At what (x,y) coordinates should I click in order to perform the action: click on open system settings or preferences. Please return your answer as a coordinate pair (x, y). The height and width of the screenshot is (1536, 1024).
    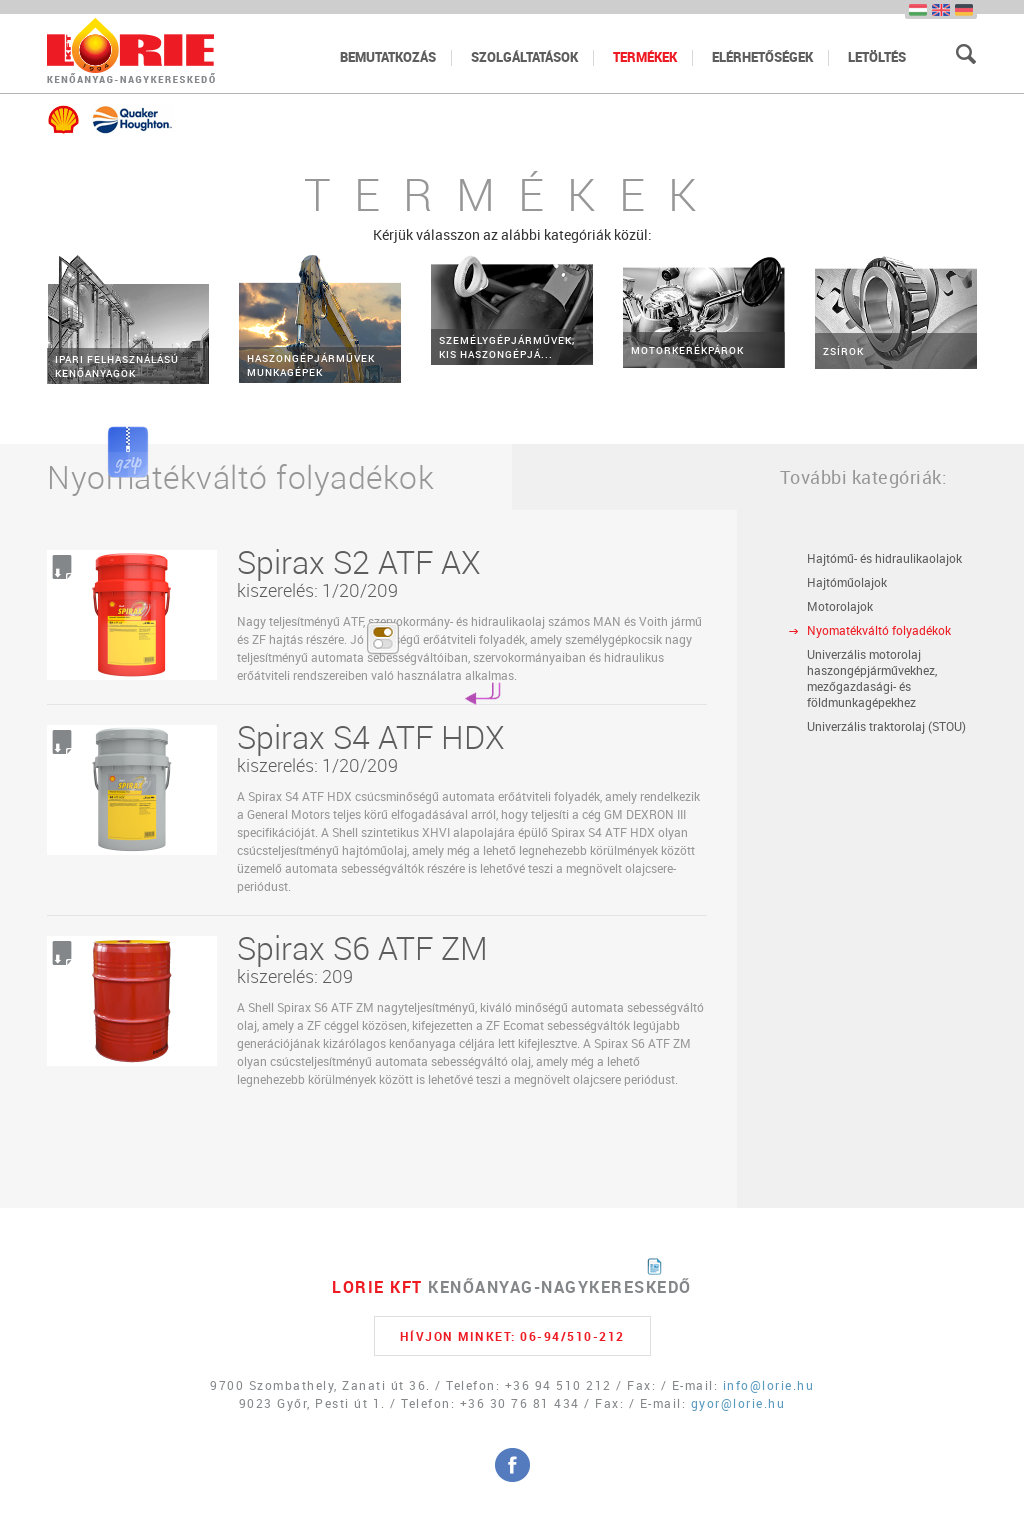
    Looking at the image, I should click on (383, 638).